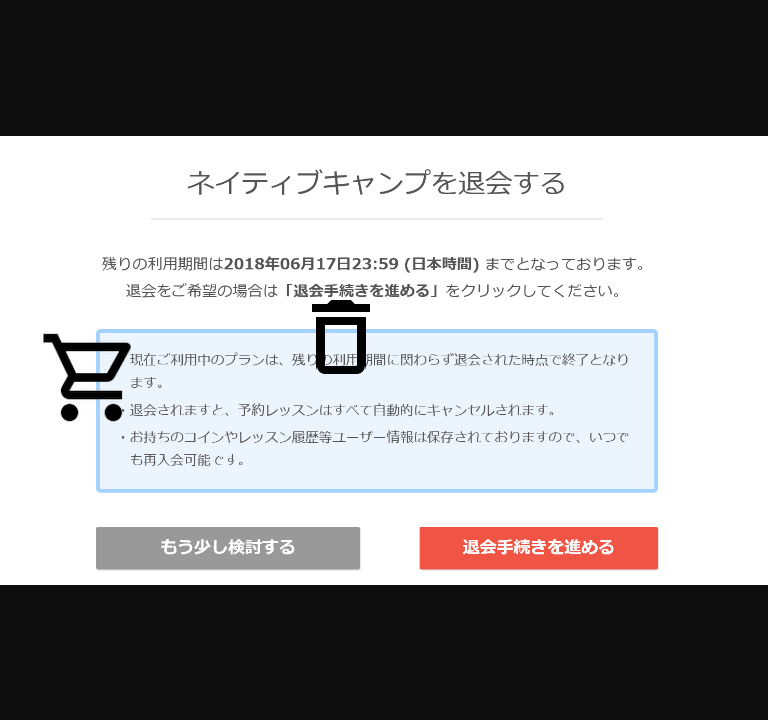  What do you see at coordinates (341, 337) in the screenshot?
I see `delete selected item` at bounding box center [341, 337].